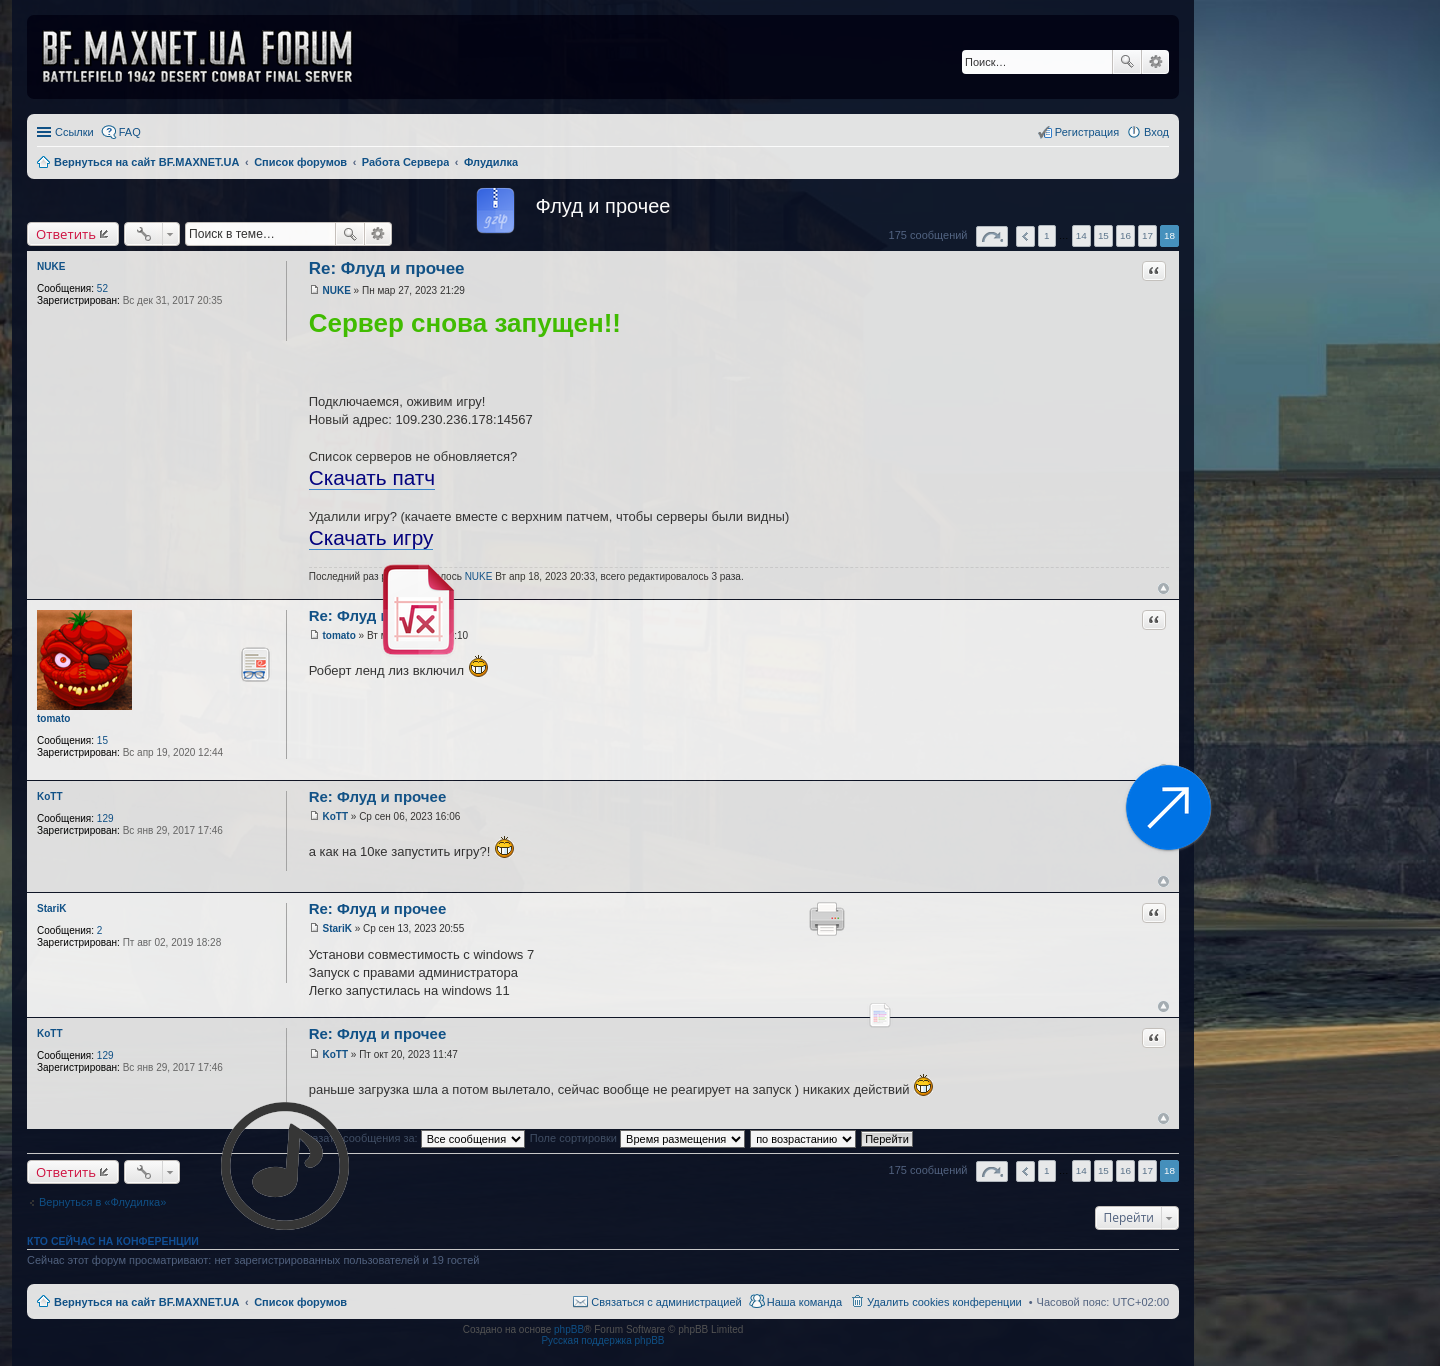  Describe the element at coordinates (285, 1166) in the screenshot. I see `open cantata music player` at that location.